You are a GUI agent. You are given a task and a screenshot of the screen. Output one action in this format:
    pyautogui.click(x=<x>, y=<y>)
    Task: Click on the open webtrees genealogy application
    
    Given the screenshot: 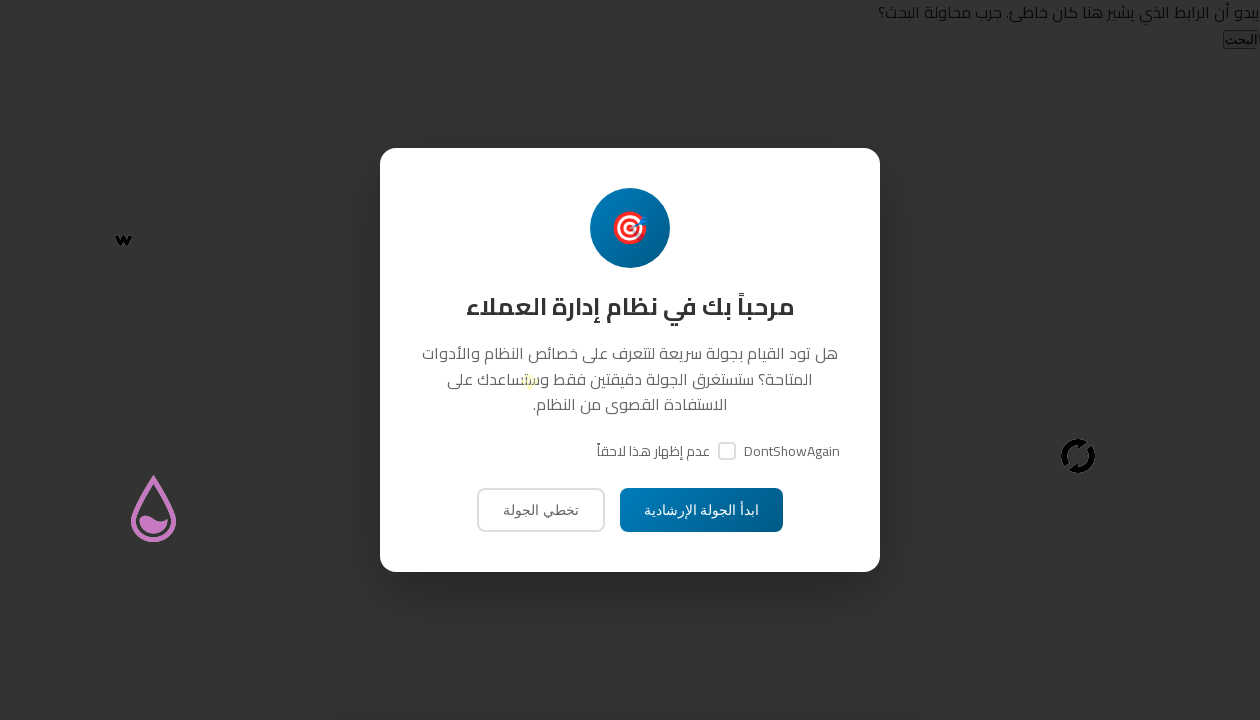 What is the action you would take?
    pyautogui.click(x=123, y=240)
    